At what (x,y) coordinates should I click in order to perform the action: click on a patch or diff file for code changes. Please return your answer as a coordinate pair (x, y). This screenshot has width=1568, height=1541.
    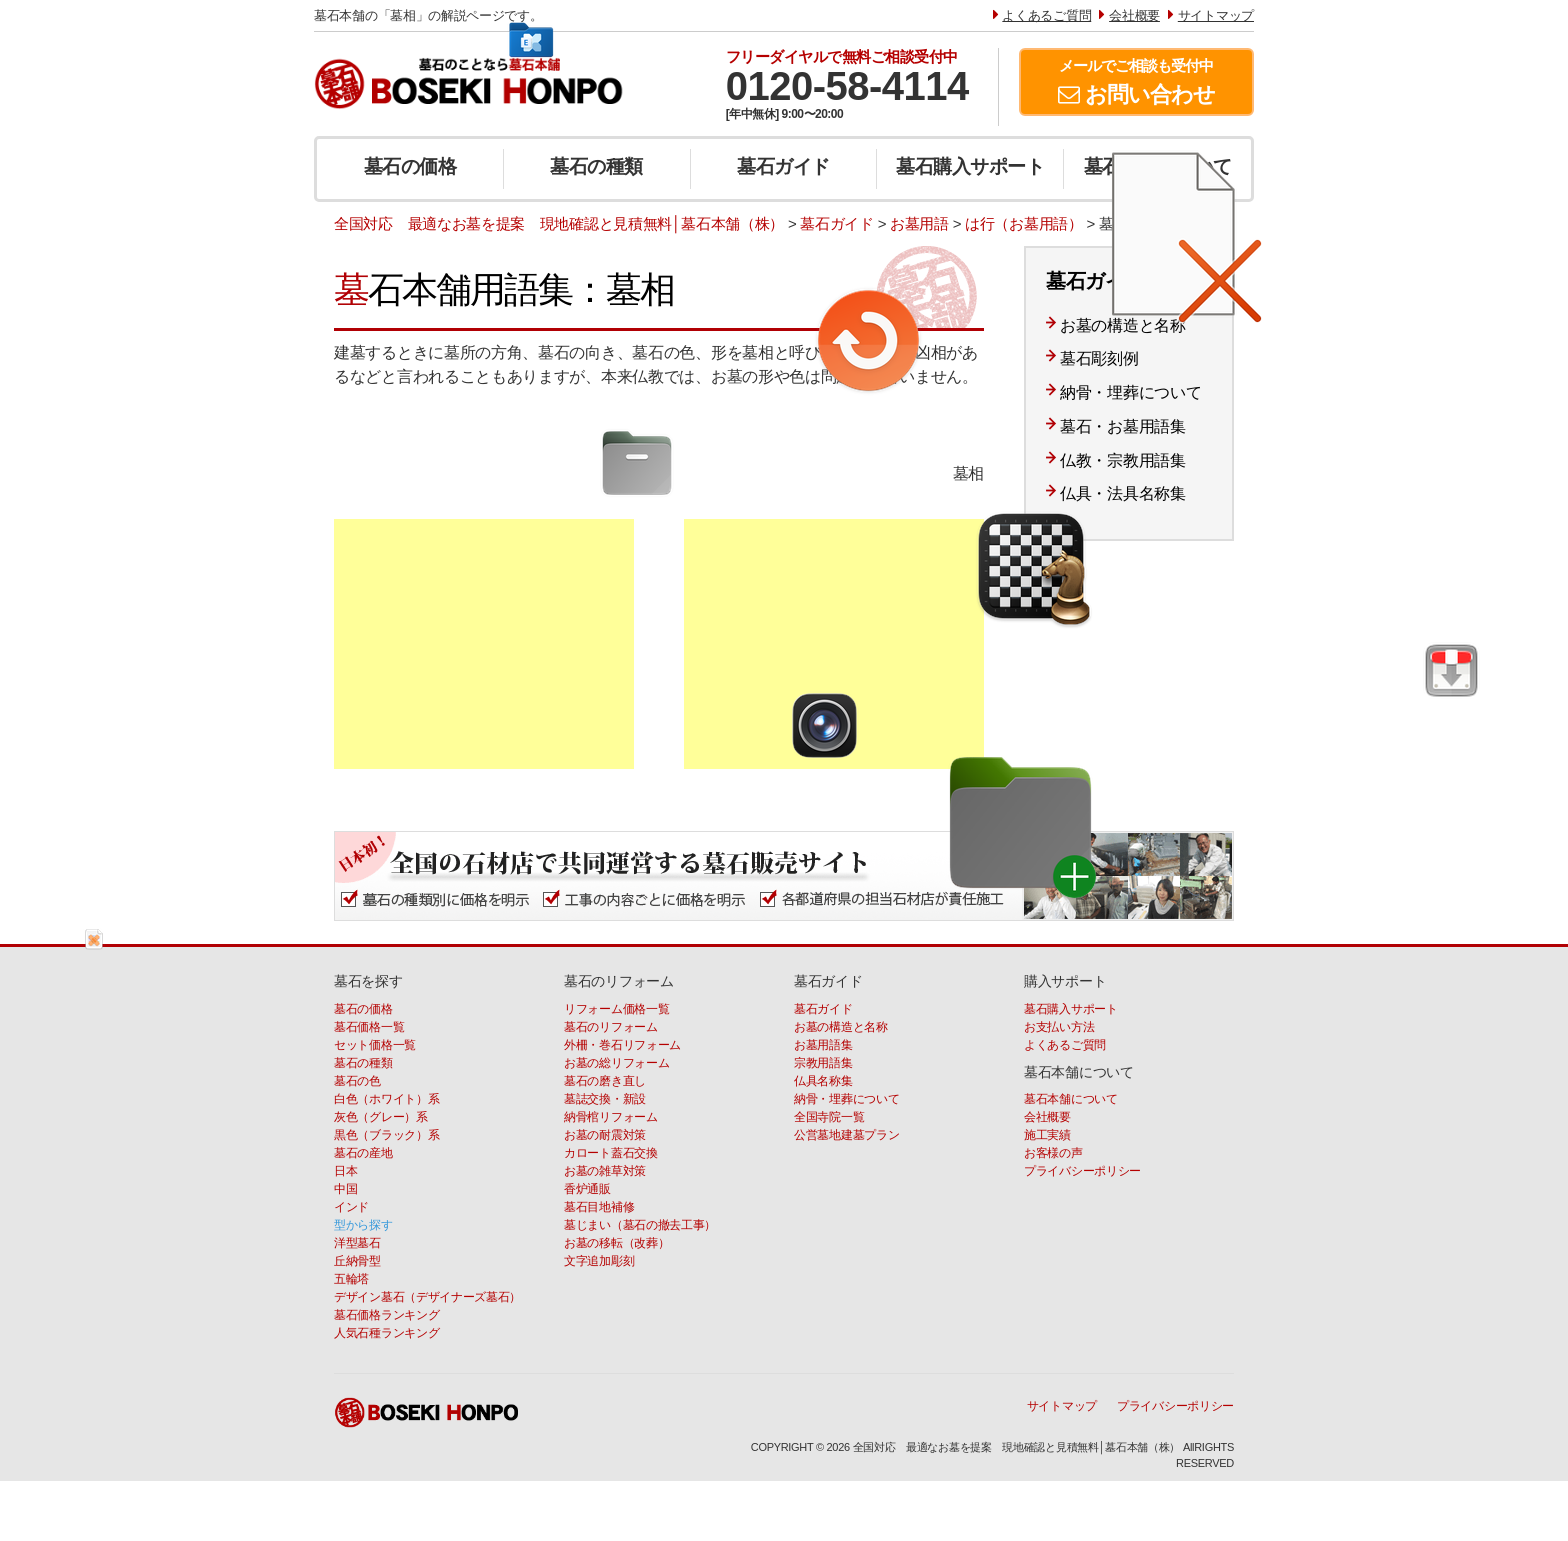
    Looking at the image, I should click on (94, 939).